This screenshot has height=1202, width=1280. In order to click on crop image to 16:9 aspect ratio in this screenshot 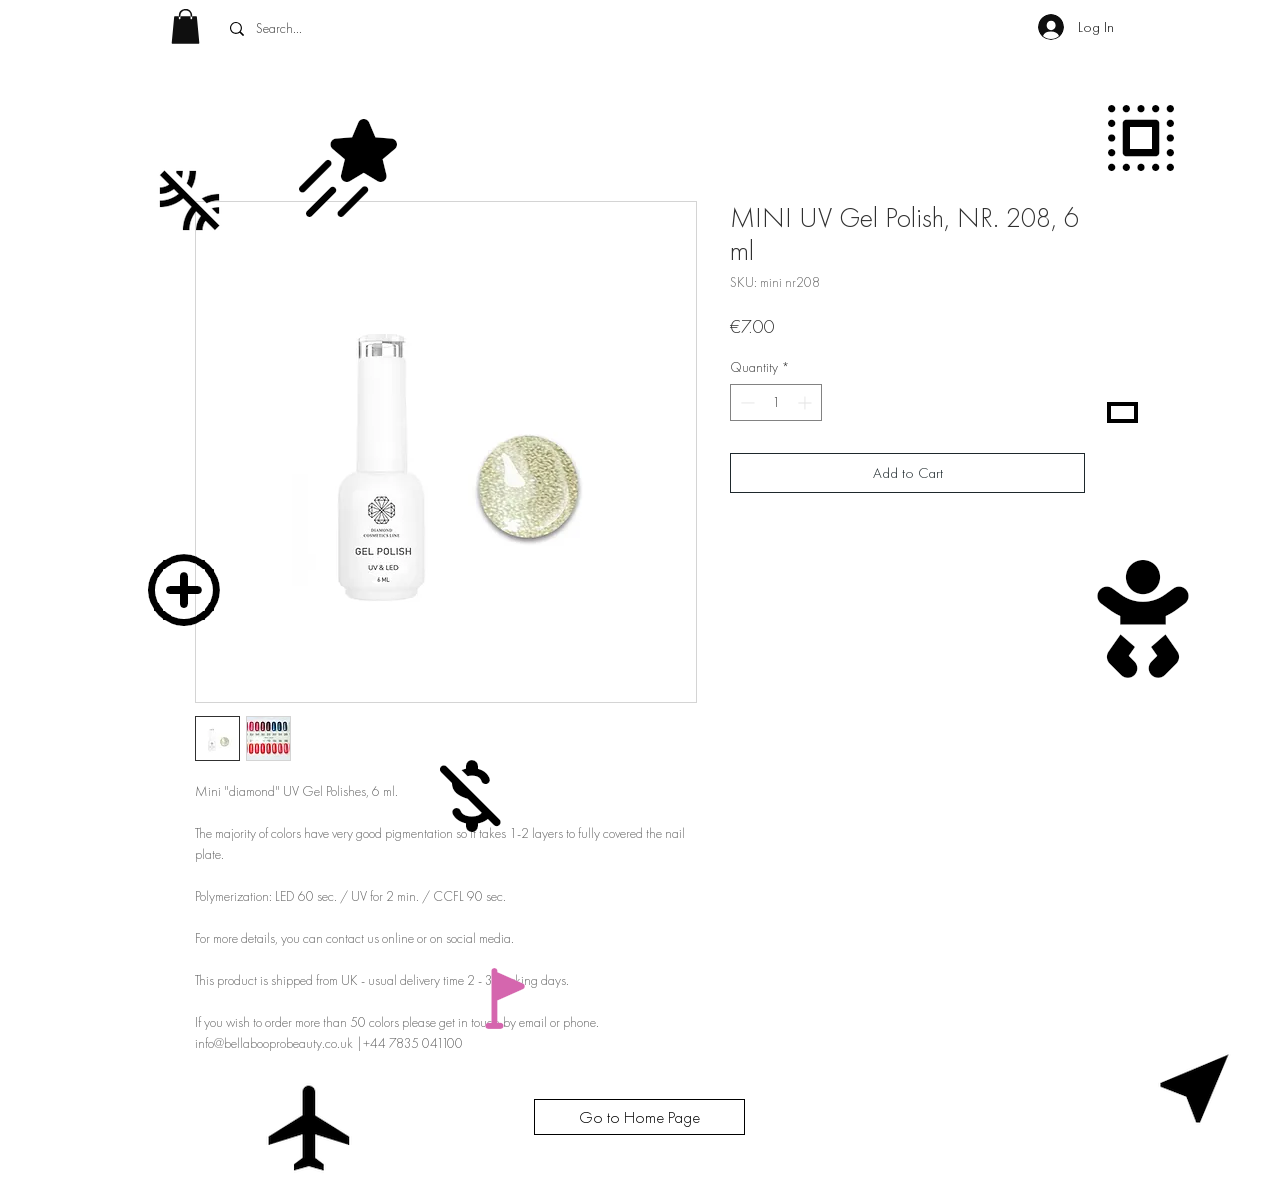, I will do `click(1122, 412)`.